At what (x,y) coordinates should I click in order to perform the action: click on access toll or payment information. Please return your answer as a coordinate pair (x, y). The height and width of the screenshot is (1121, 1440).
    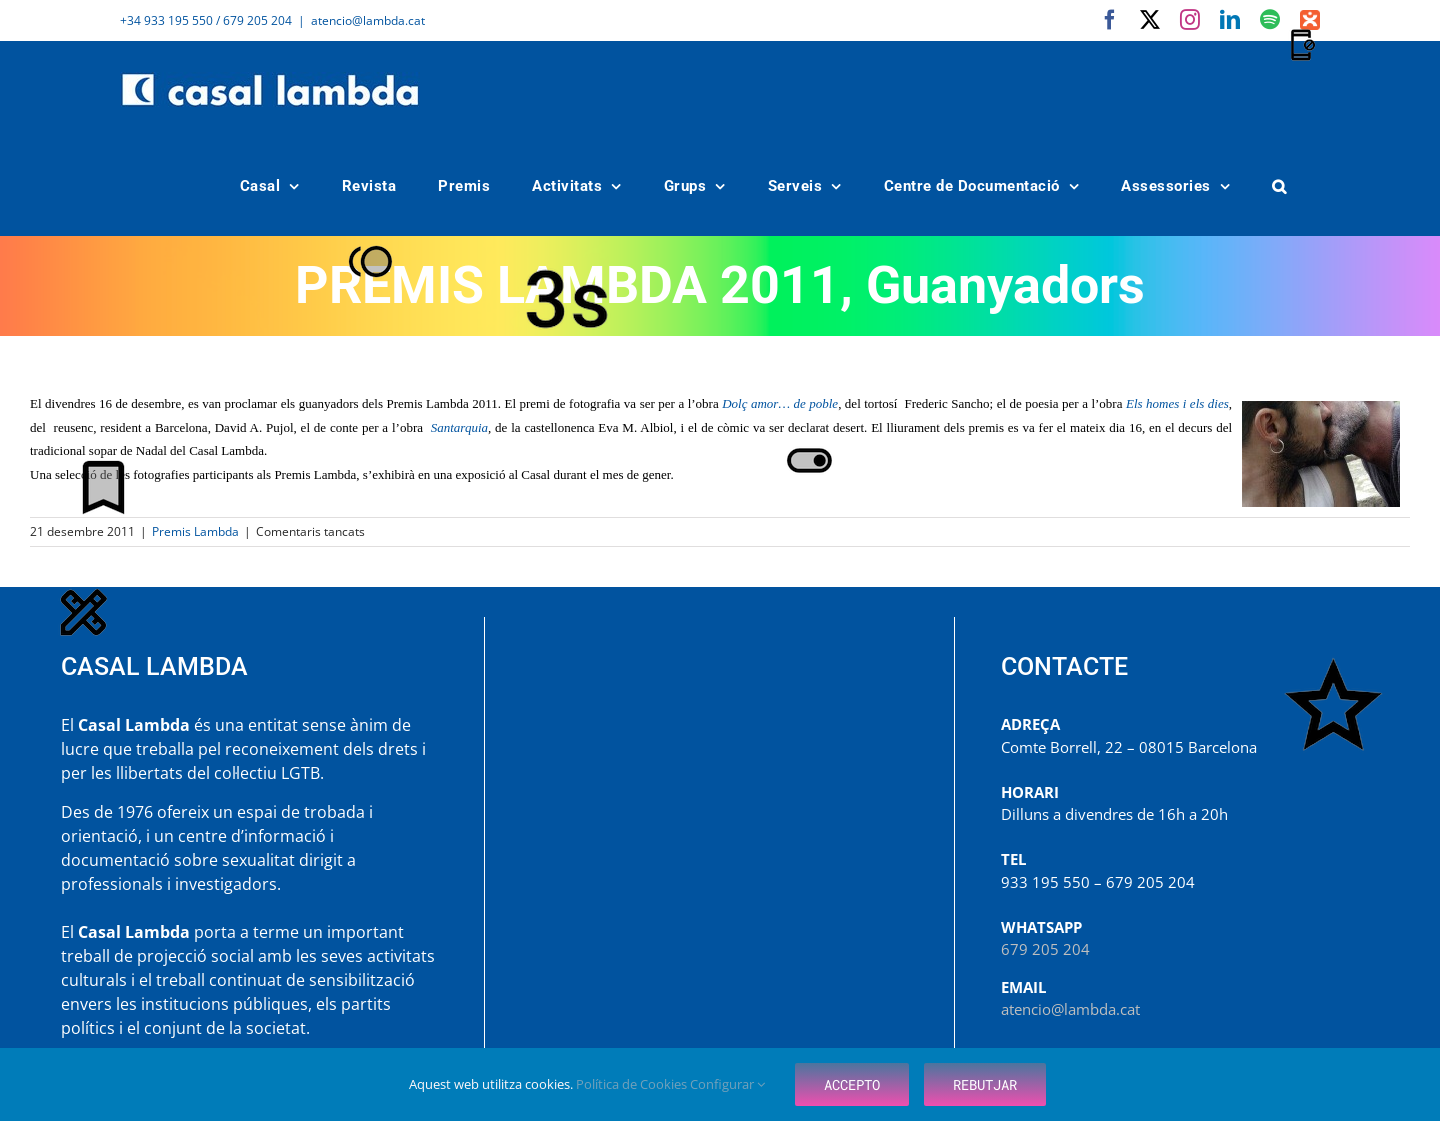
    Looking at the image, I should click on (370, 261).